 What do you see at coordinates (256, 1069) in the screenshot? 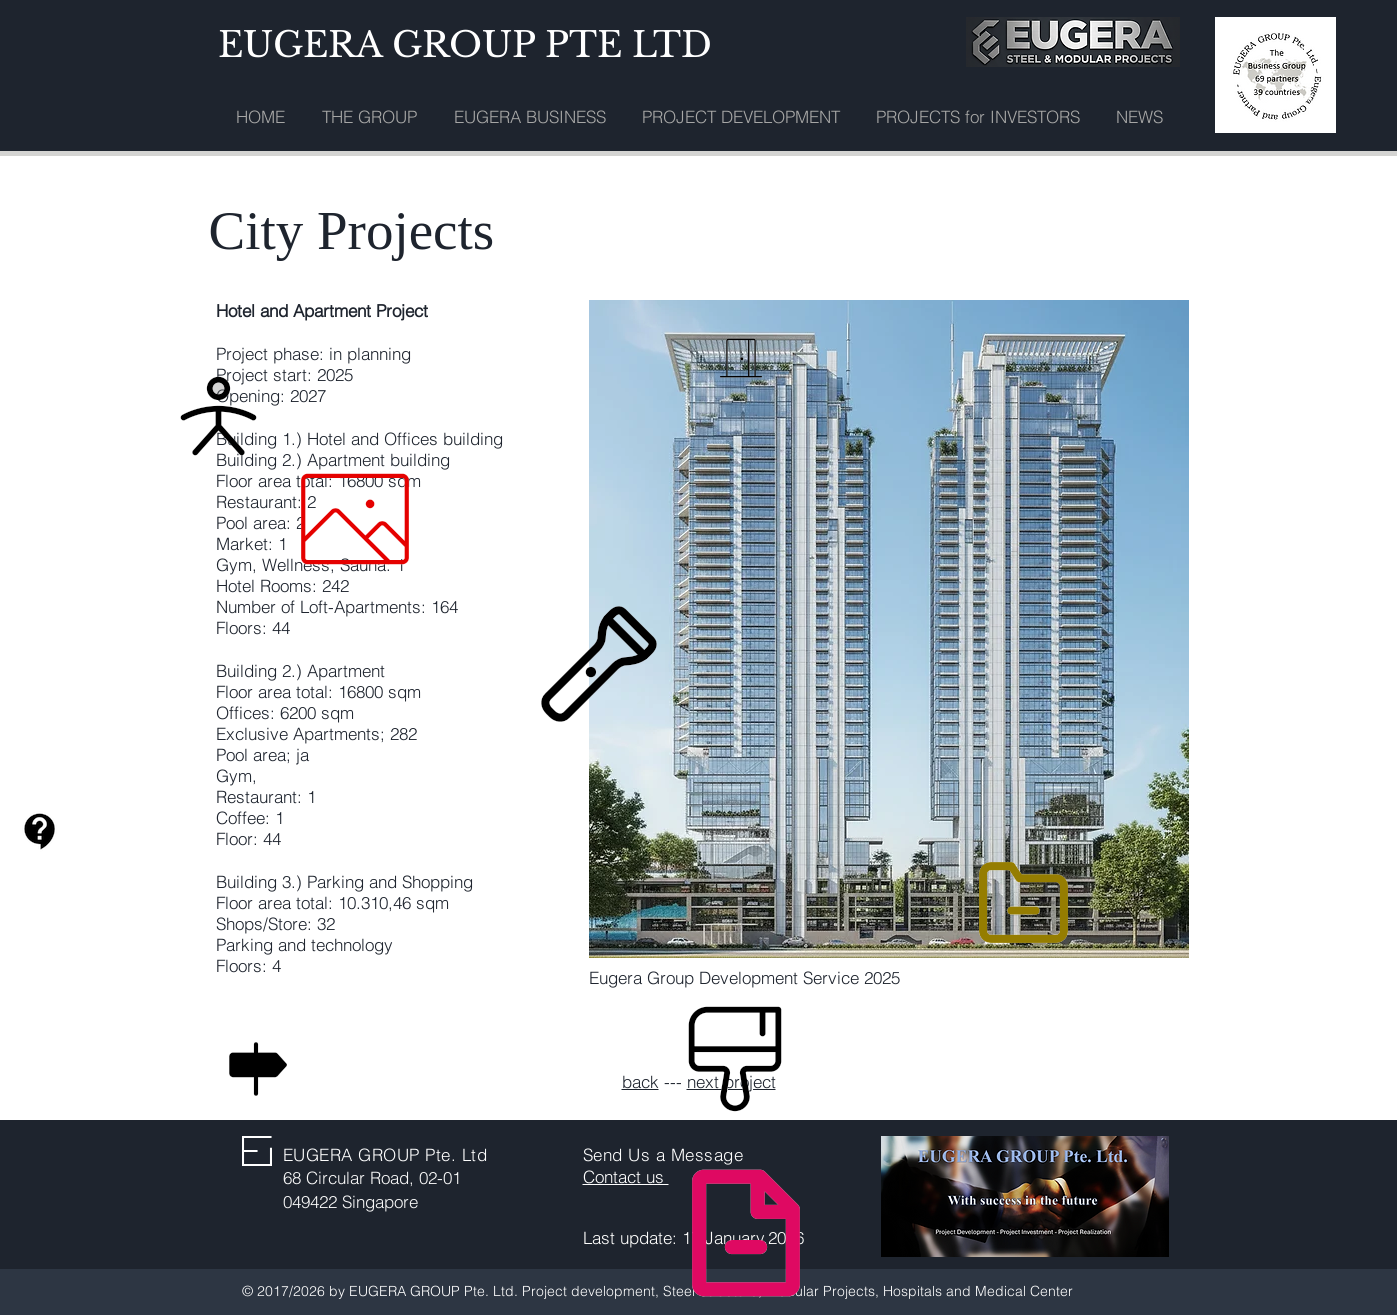
I see `navigate to directions or wayfinding` at bounding box center [256, 1069].